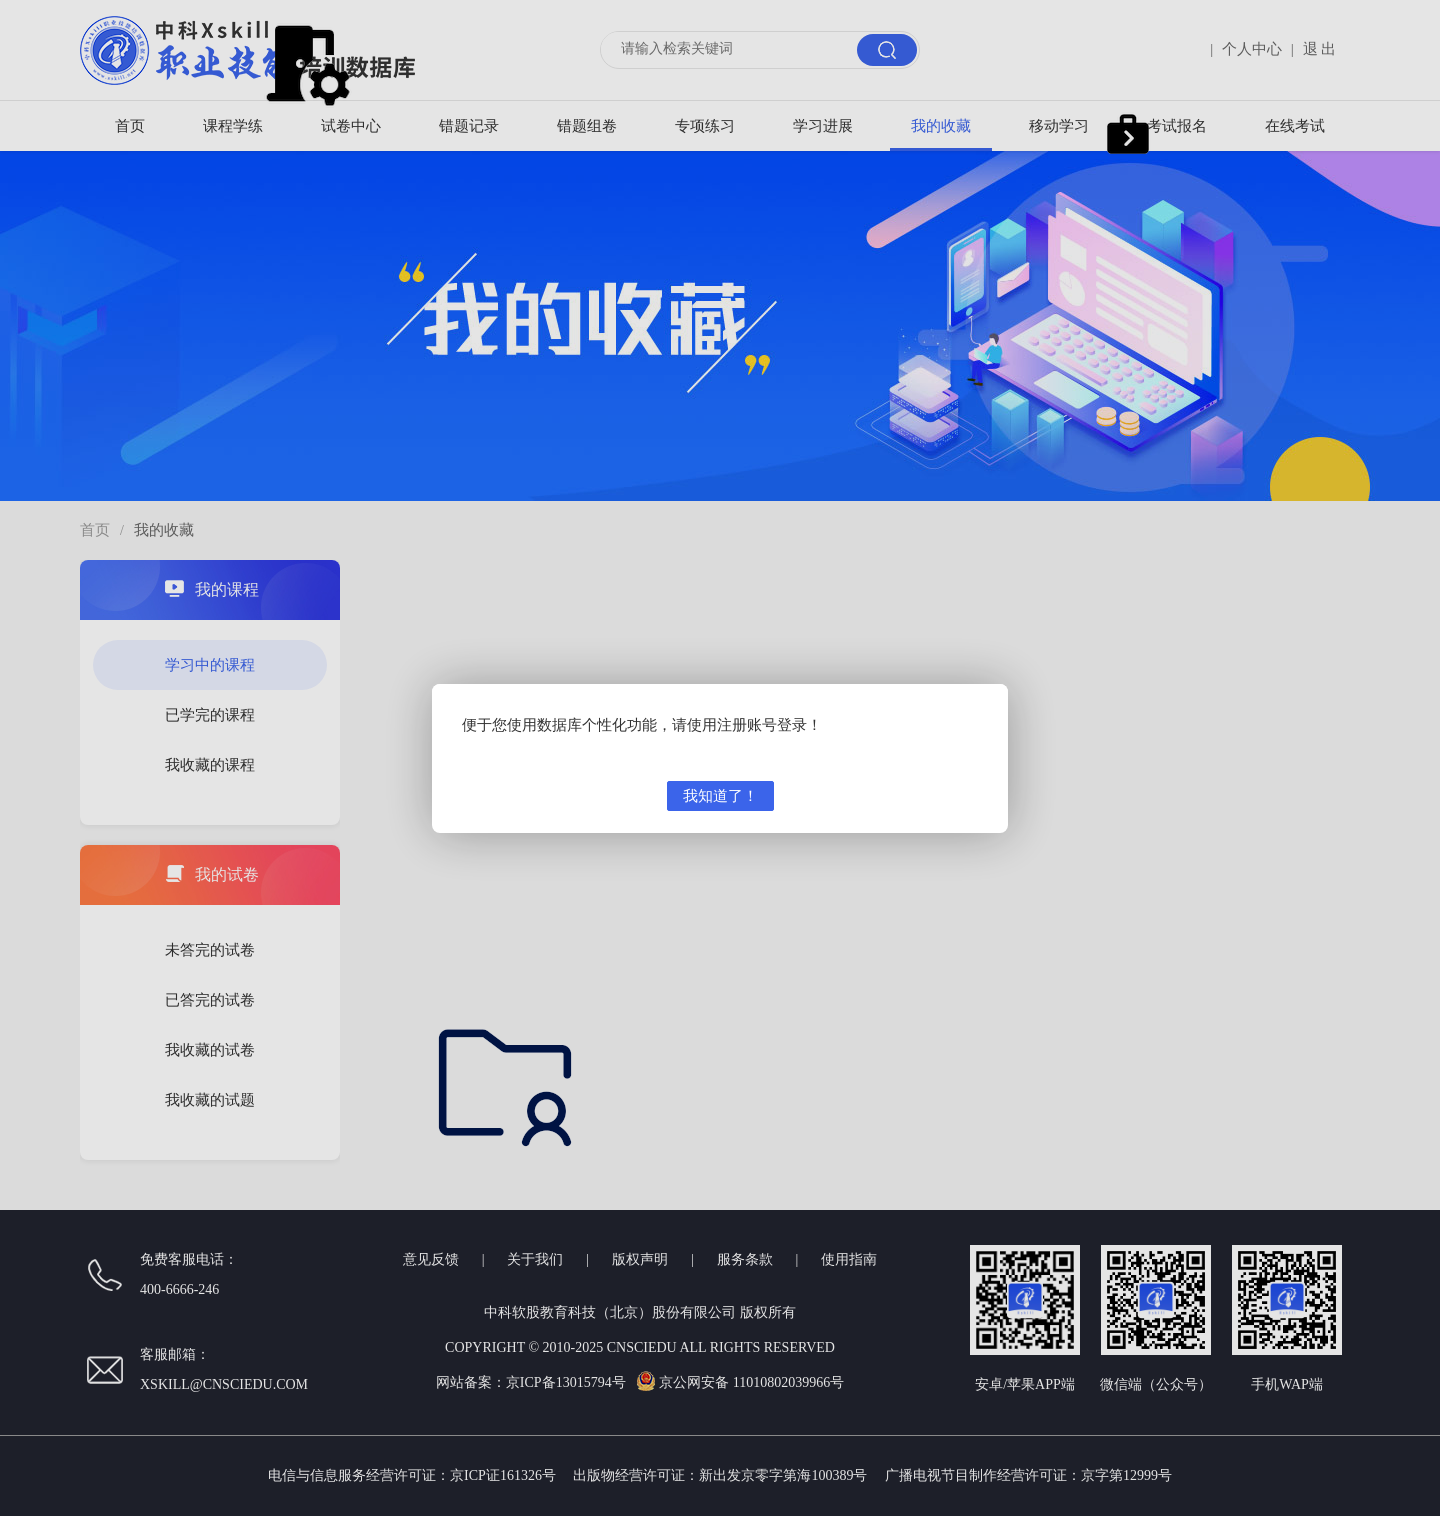 Image resolution: width=1440 pixels, height=1516 pixels. I want to click on schedule task for next week, so click(1128, 133).